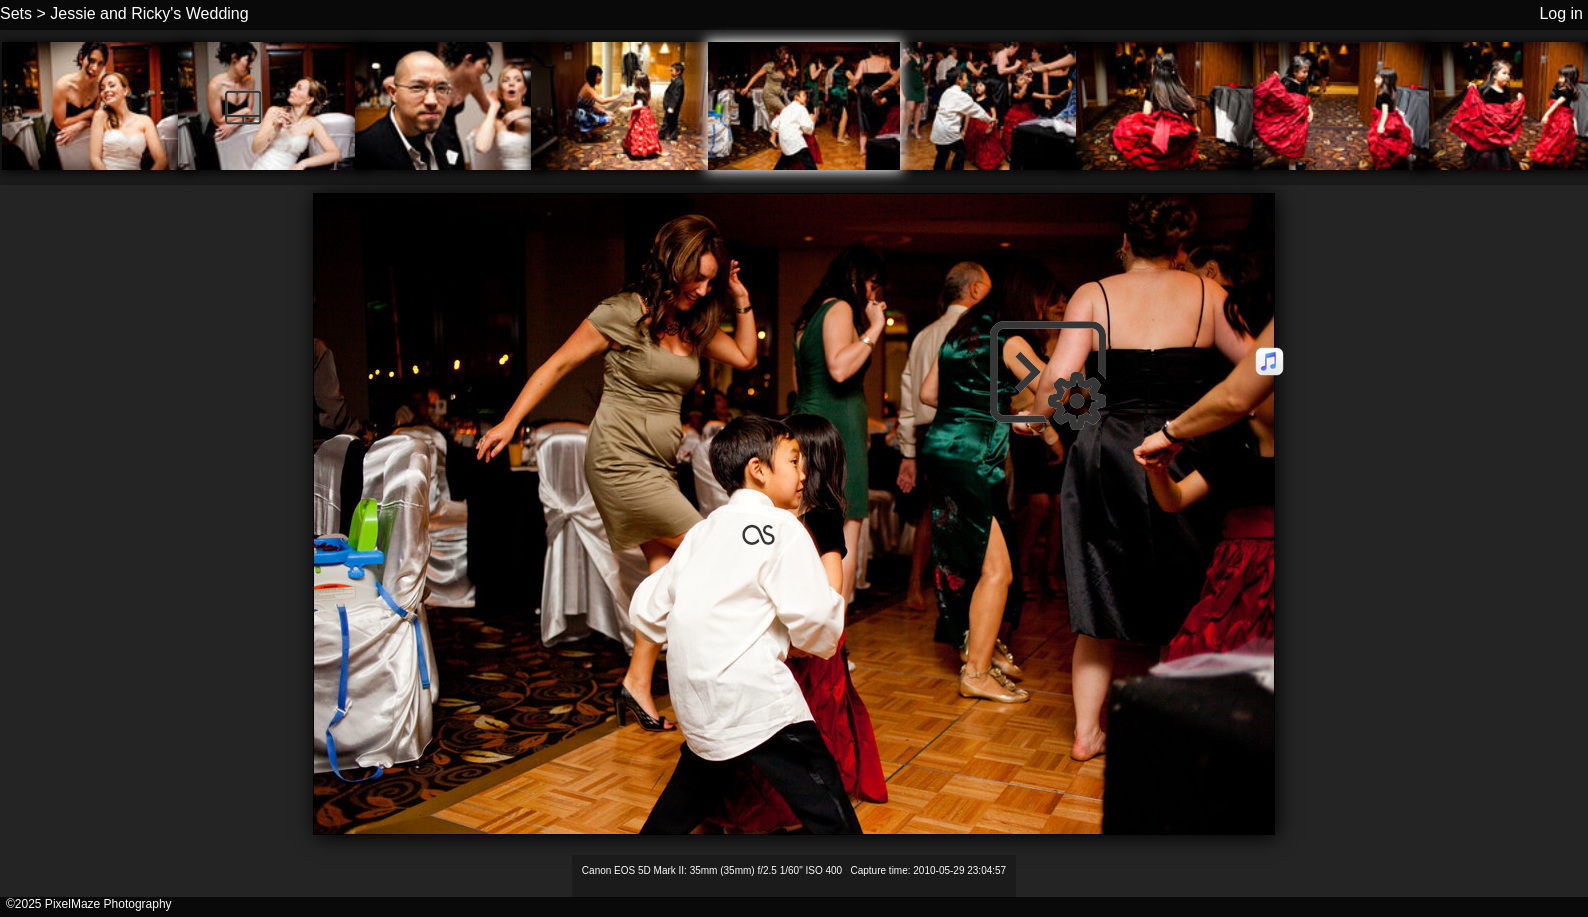 The image size is (1588, 917). I want to click on connect your last.fm account, so click(758, 532).